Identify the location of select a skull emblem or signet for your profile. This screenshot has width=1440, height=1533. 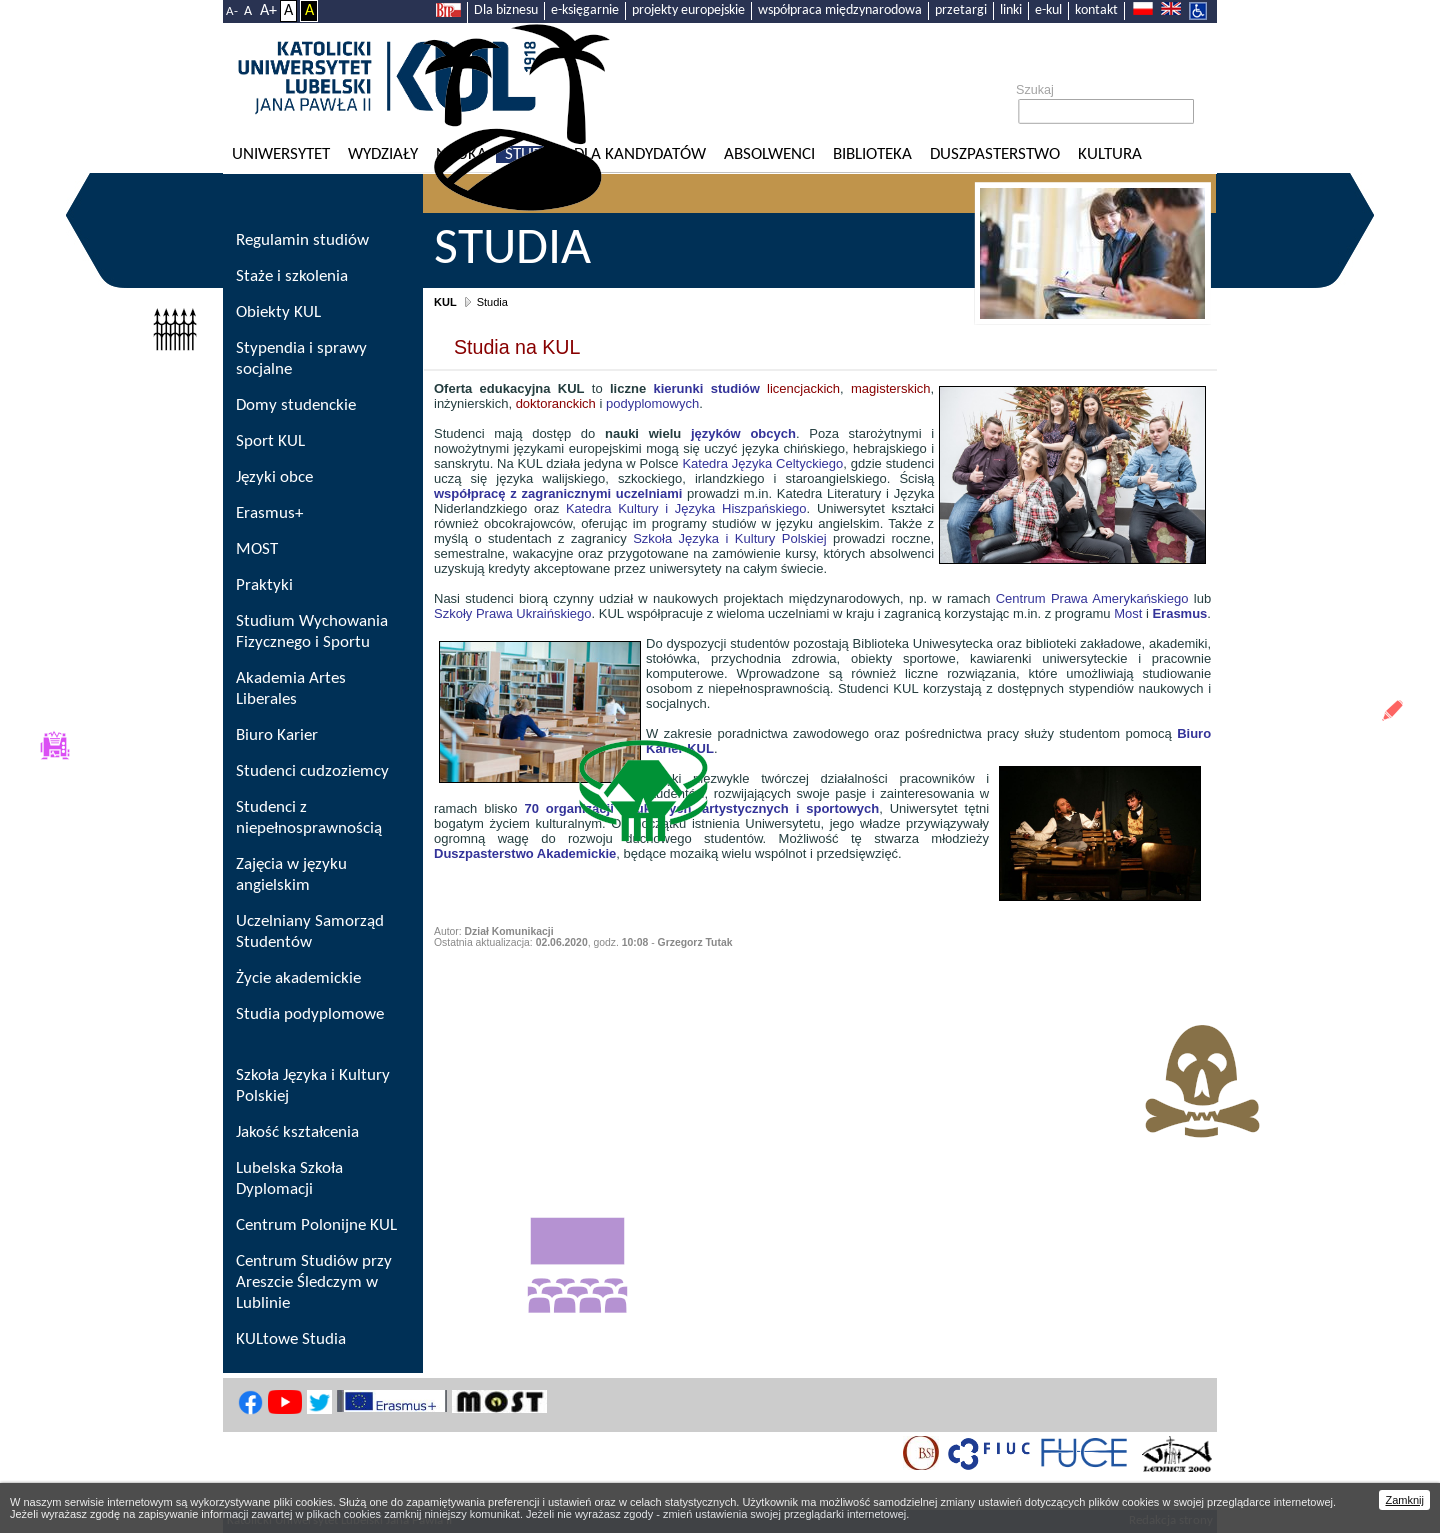
(643, 792).